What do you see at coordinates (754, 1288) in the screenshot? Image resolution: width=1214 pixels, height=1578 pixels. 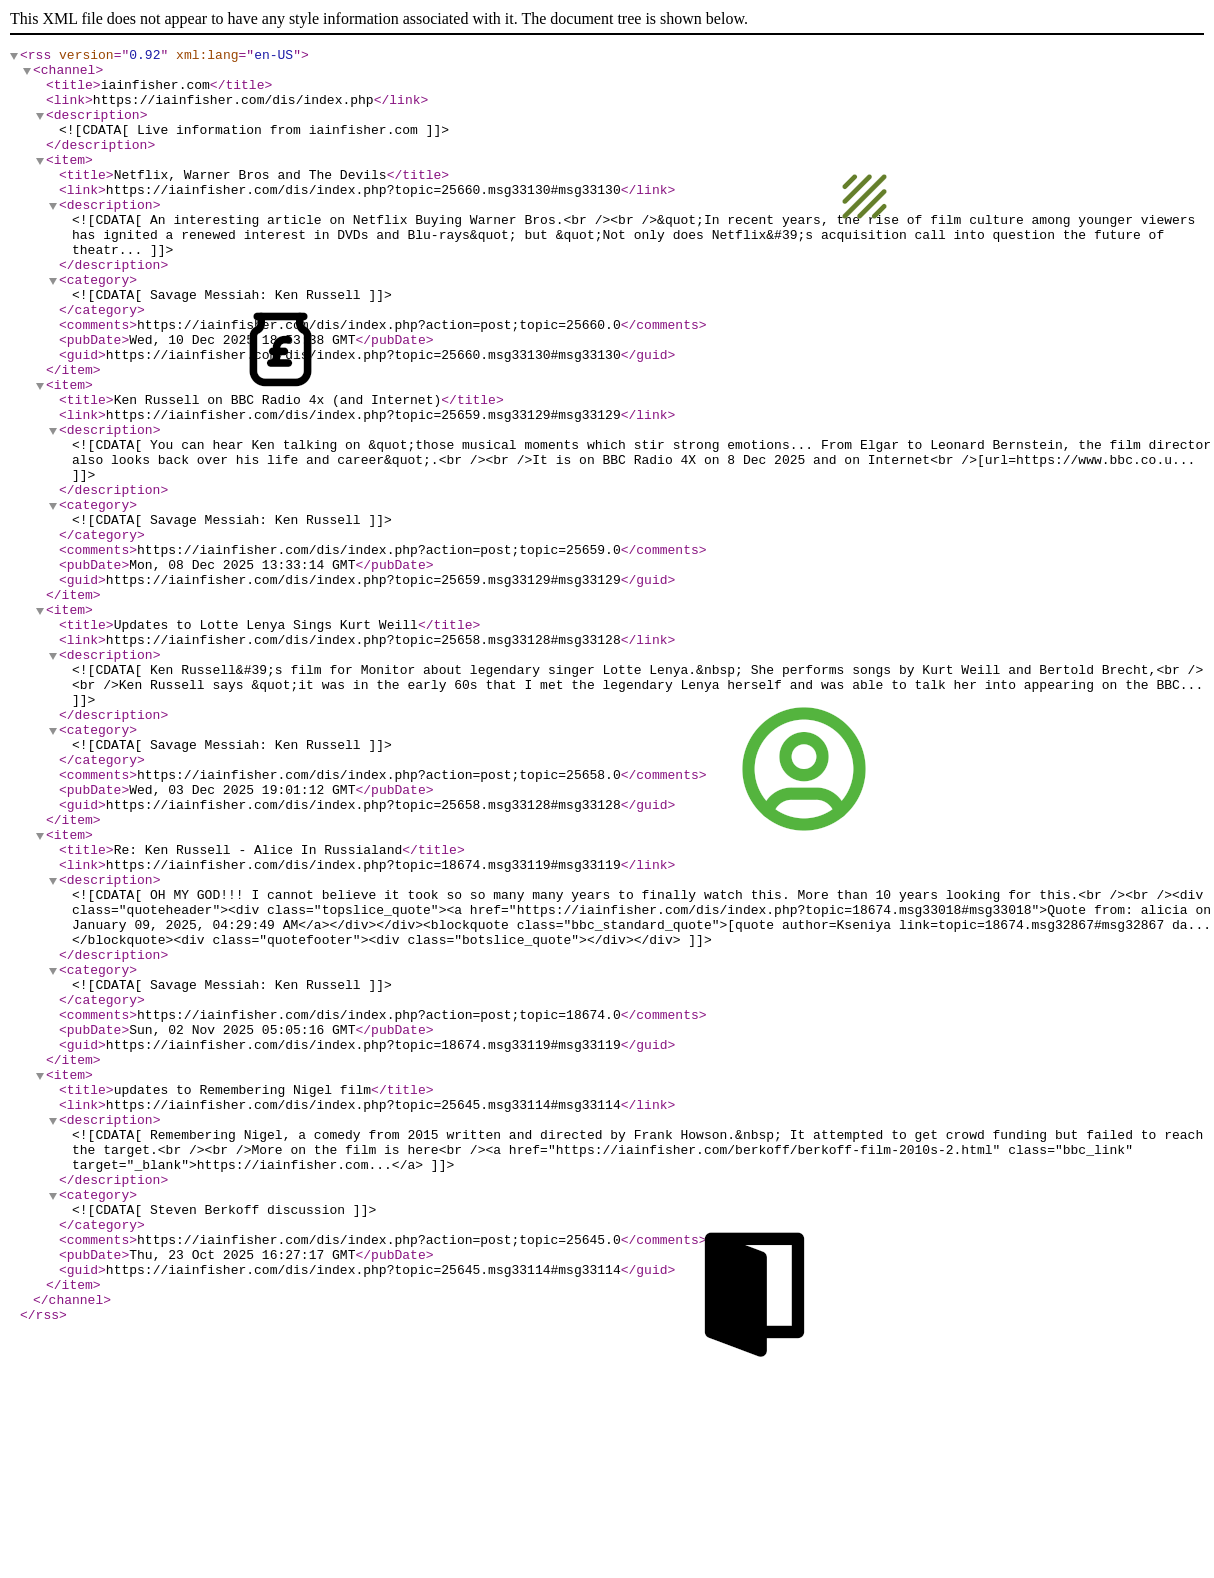 I see `switch to dual-screen or split-view mode` at bounding box center [754, 1288].